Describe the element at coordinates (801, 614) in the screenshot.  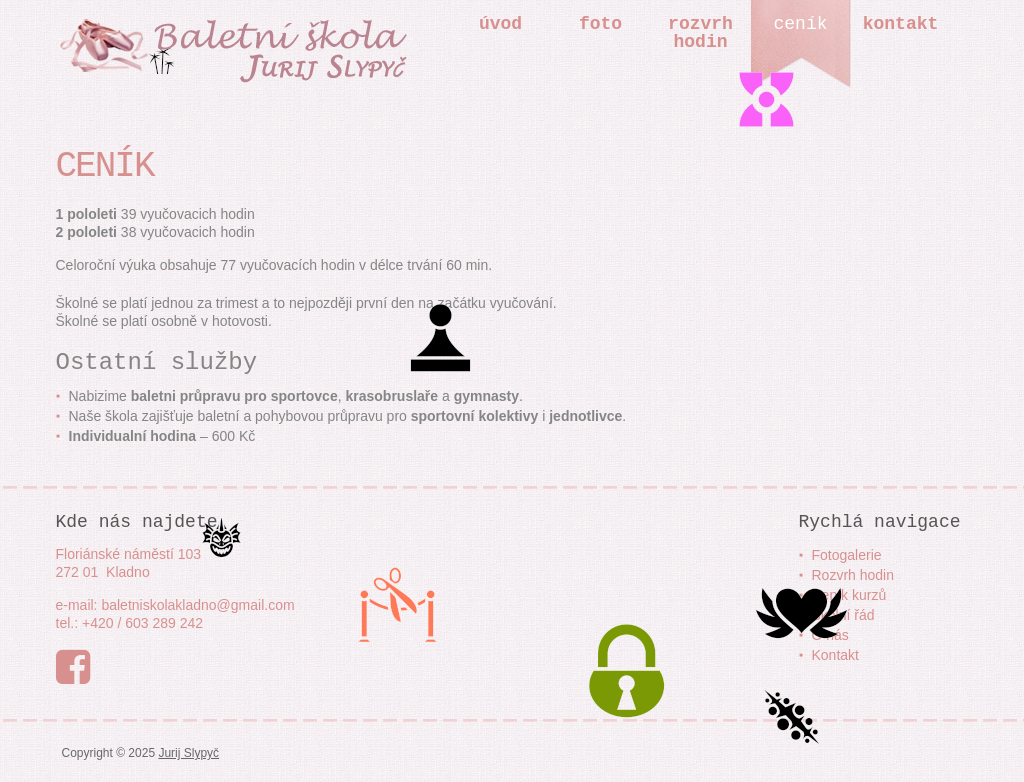
I see `add to favorites with flair` at that location.